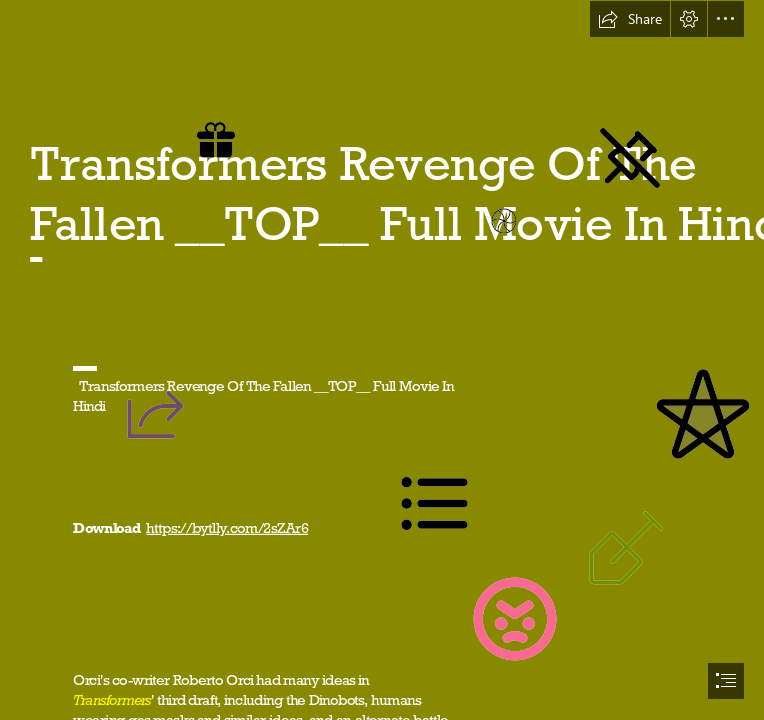  What do you see at coordinates (504, 221) in the screenshot?
I see `loading content in progress` at bounding box center [504, 221].